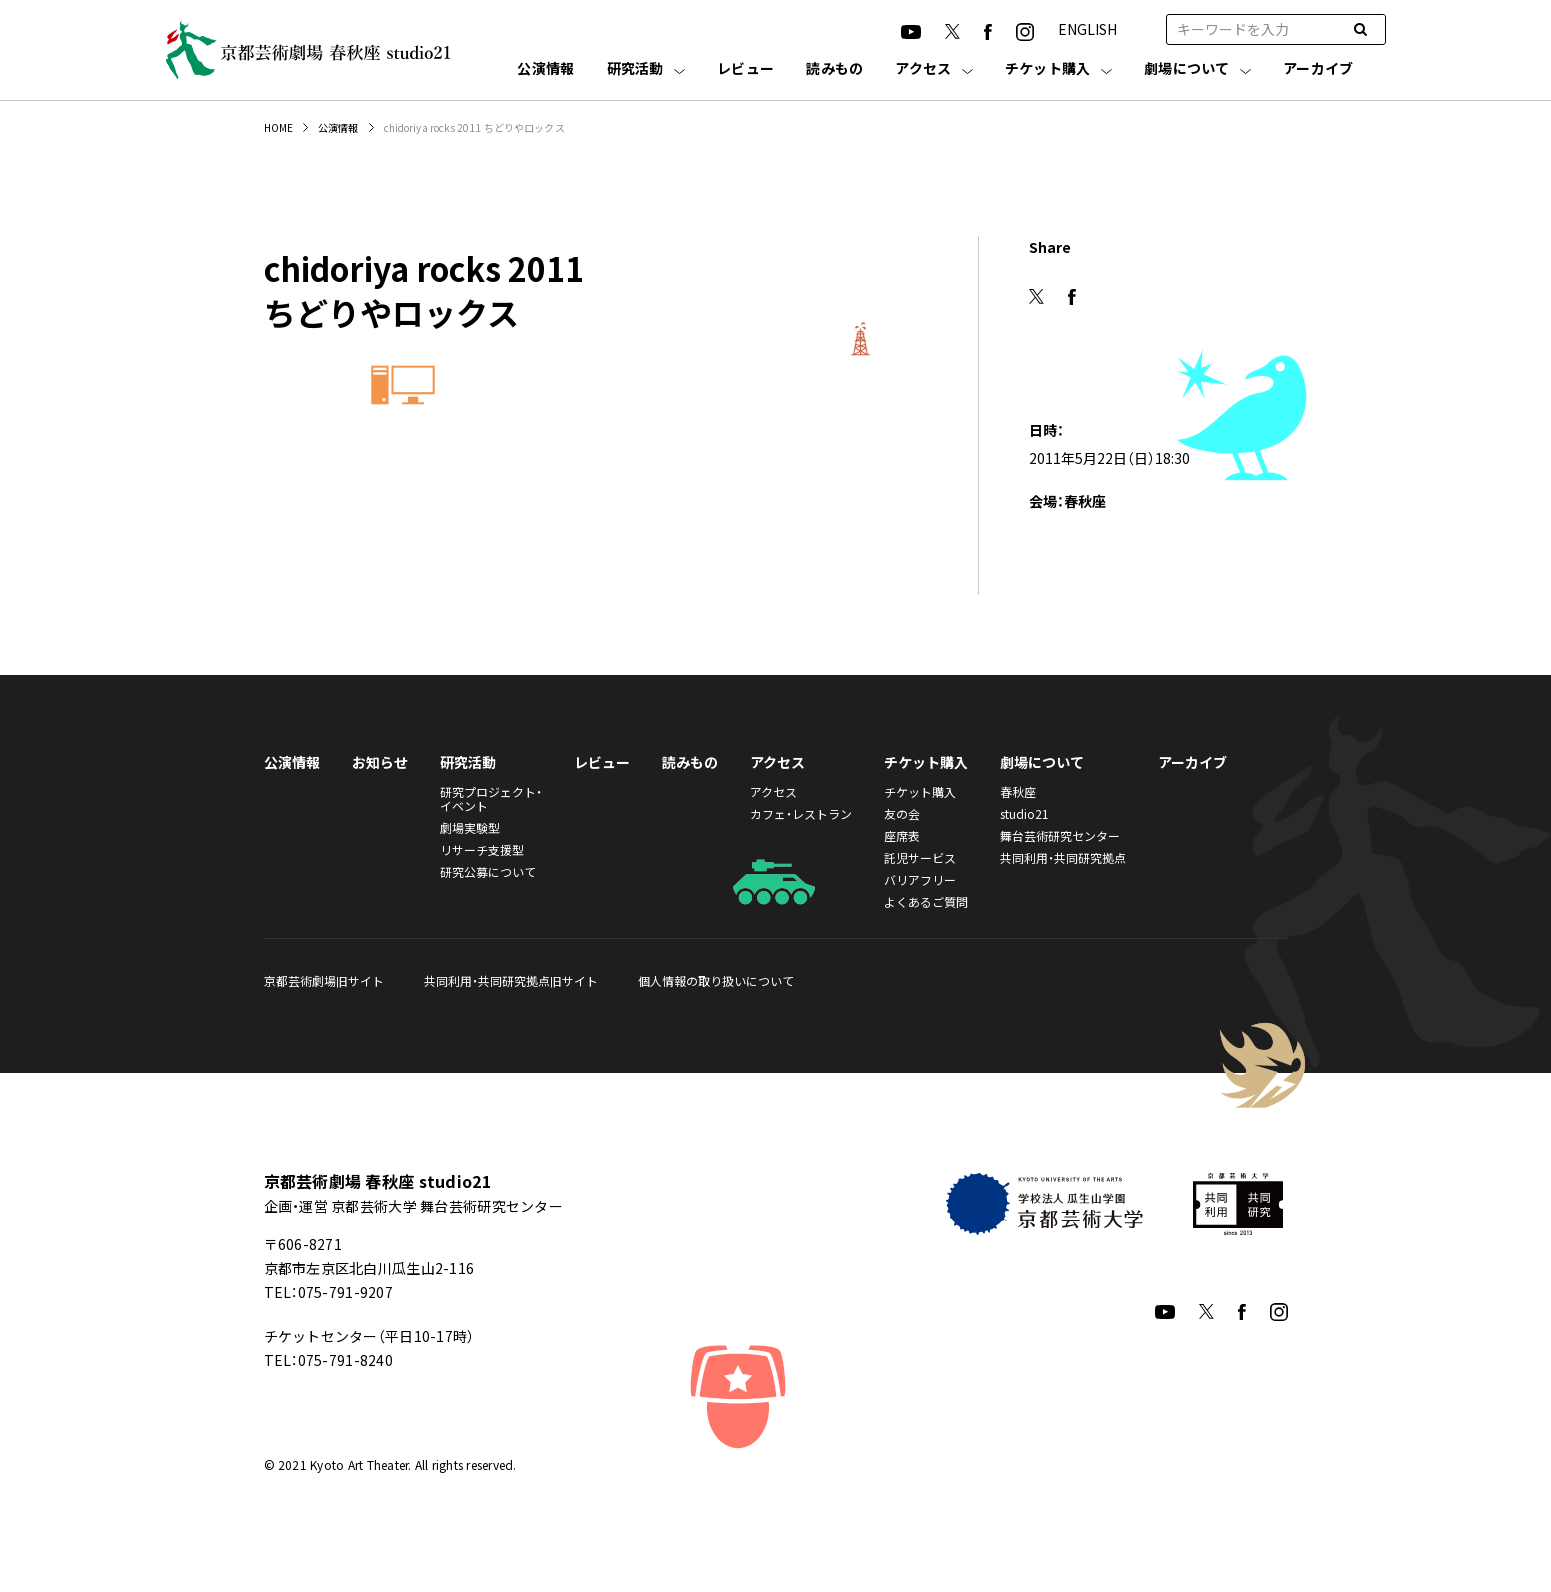 Image resolution: width=1551 pixels, height=1592 pixels. What do you see at coordinates (860, 339) in the screenshot?
I see `access oil drilling or extraction features` at bounding box center [860, 339].